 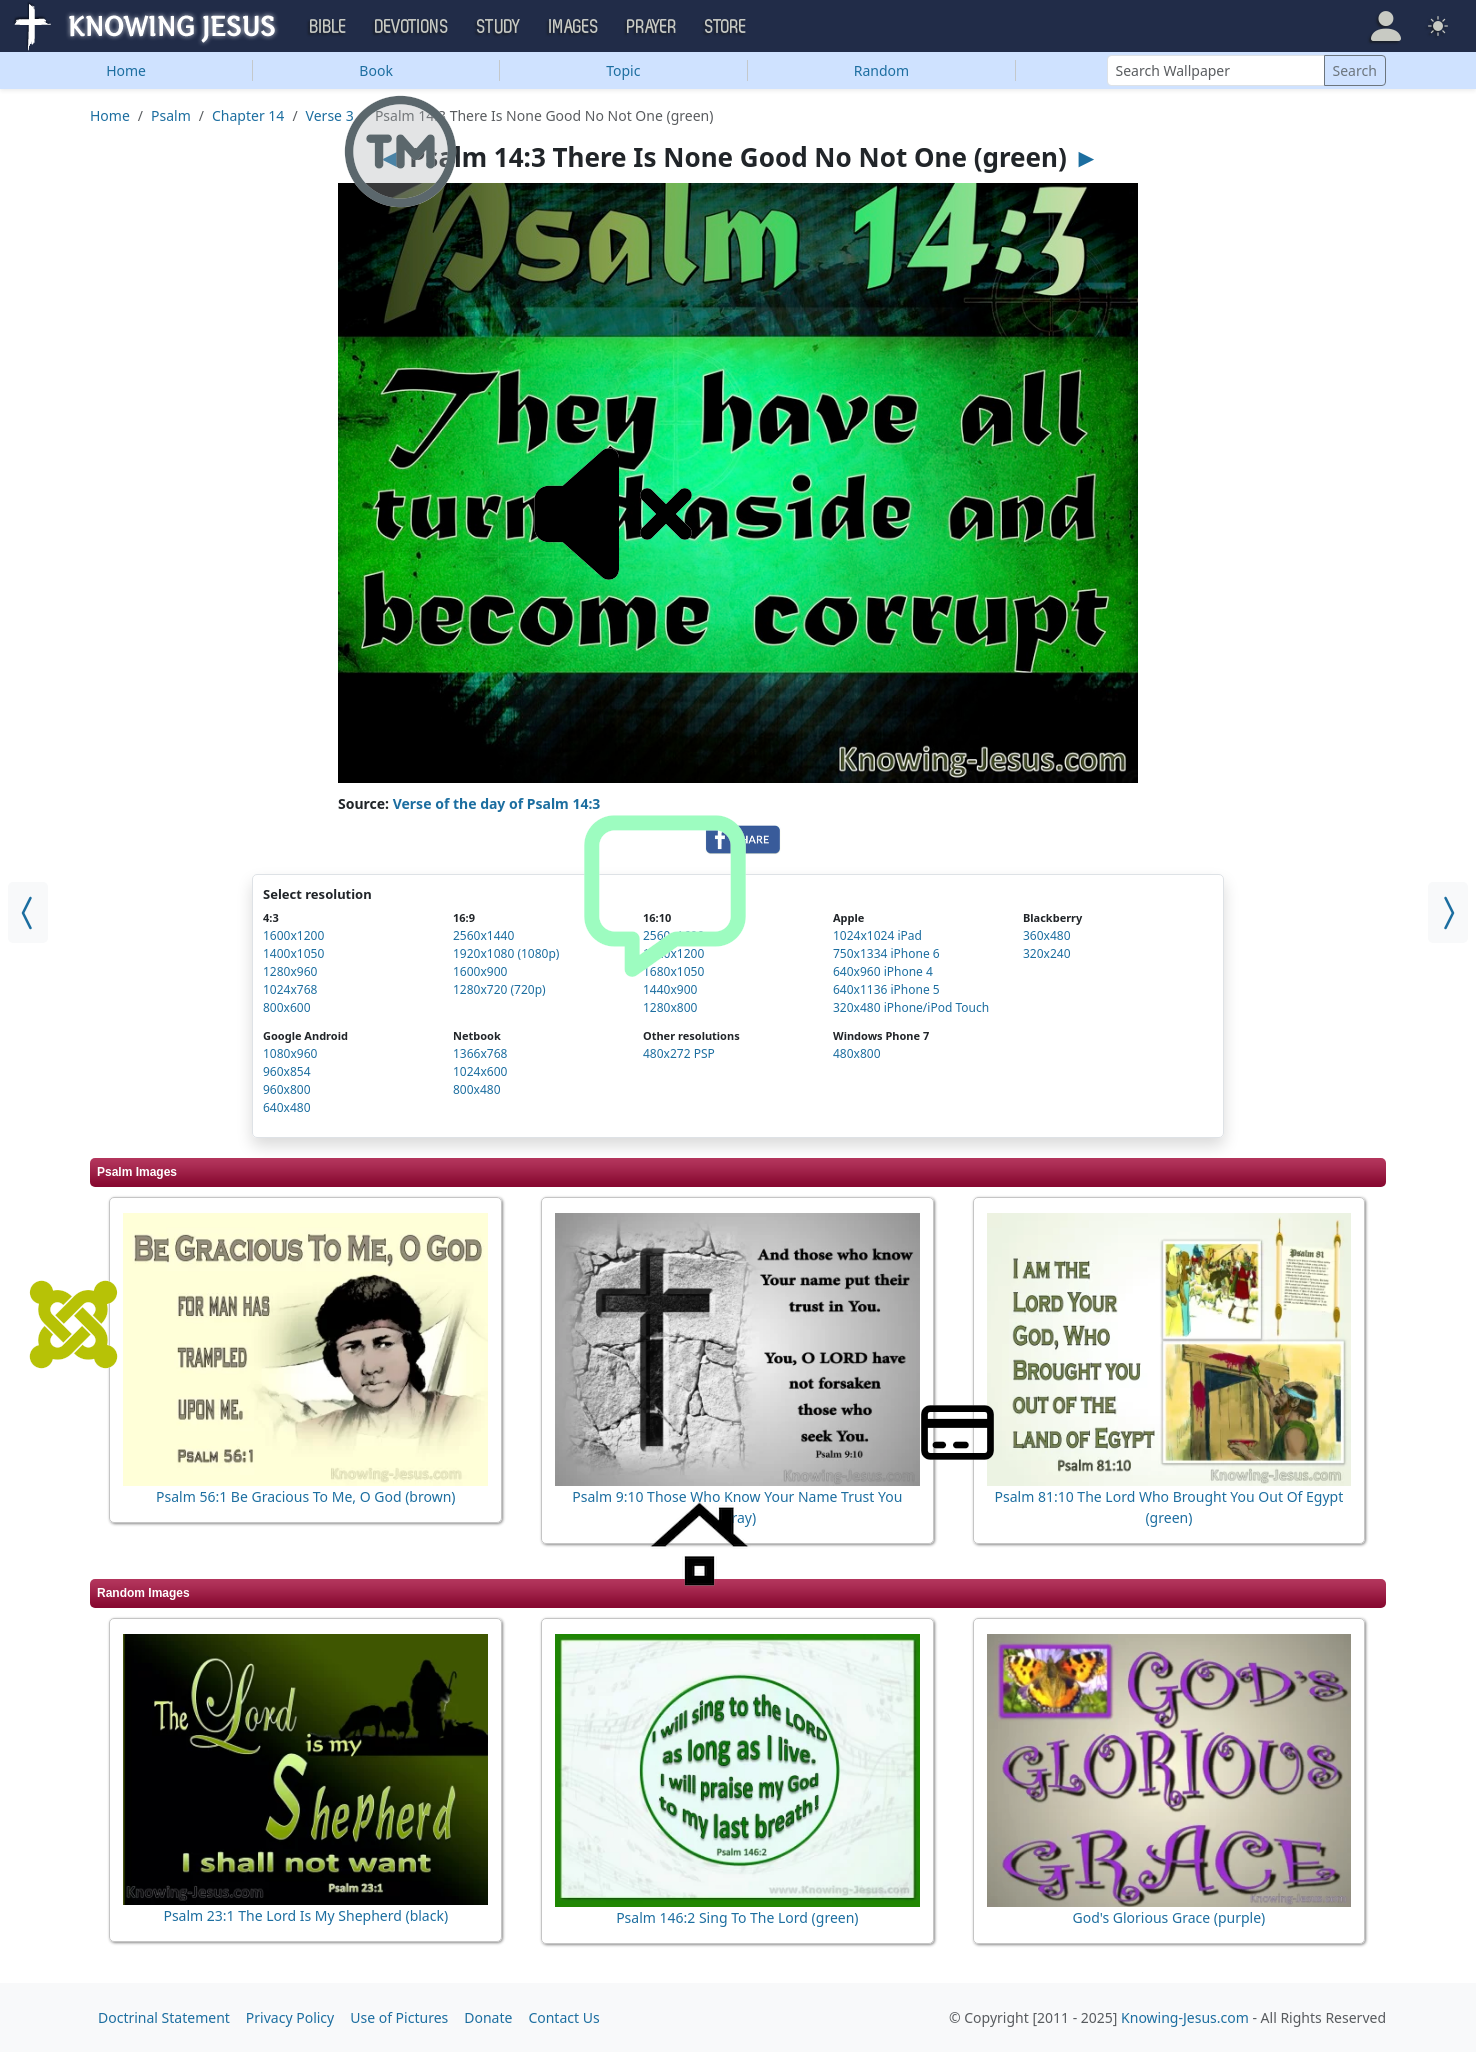 What do you see at coordinates (73, 1324) in the screenshot?
I see `joomla content management system logo` at bounding box center [73, 1324].